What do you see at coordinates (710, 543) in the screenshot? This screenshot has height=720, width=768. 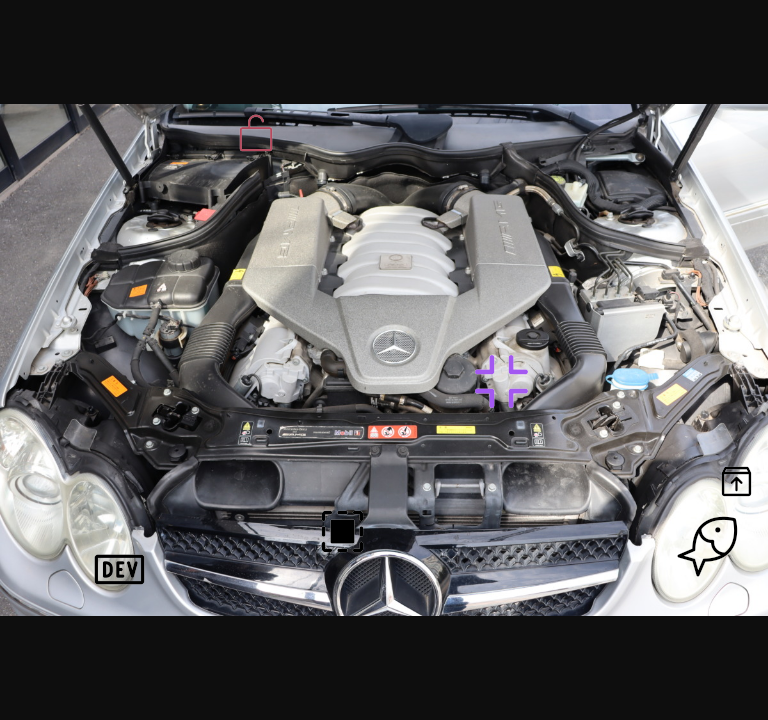 I see `browse seafood or fish-related content` at bounding box center [710, 543].